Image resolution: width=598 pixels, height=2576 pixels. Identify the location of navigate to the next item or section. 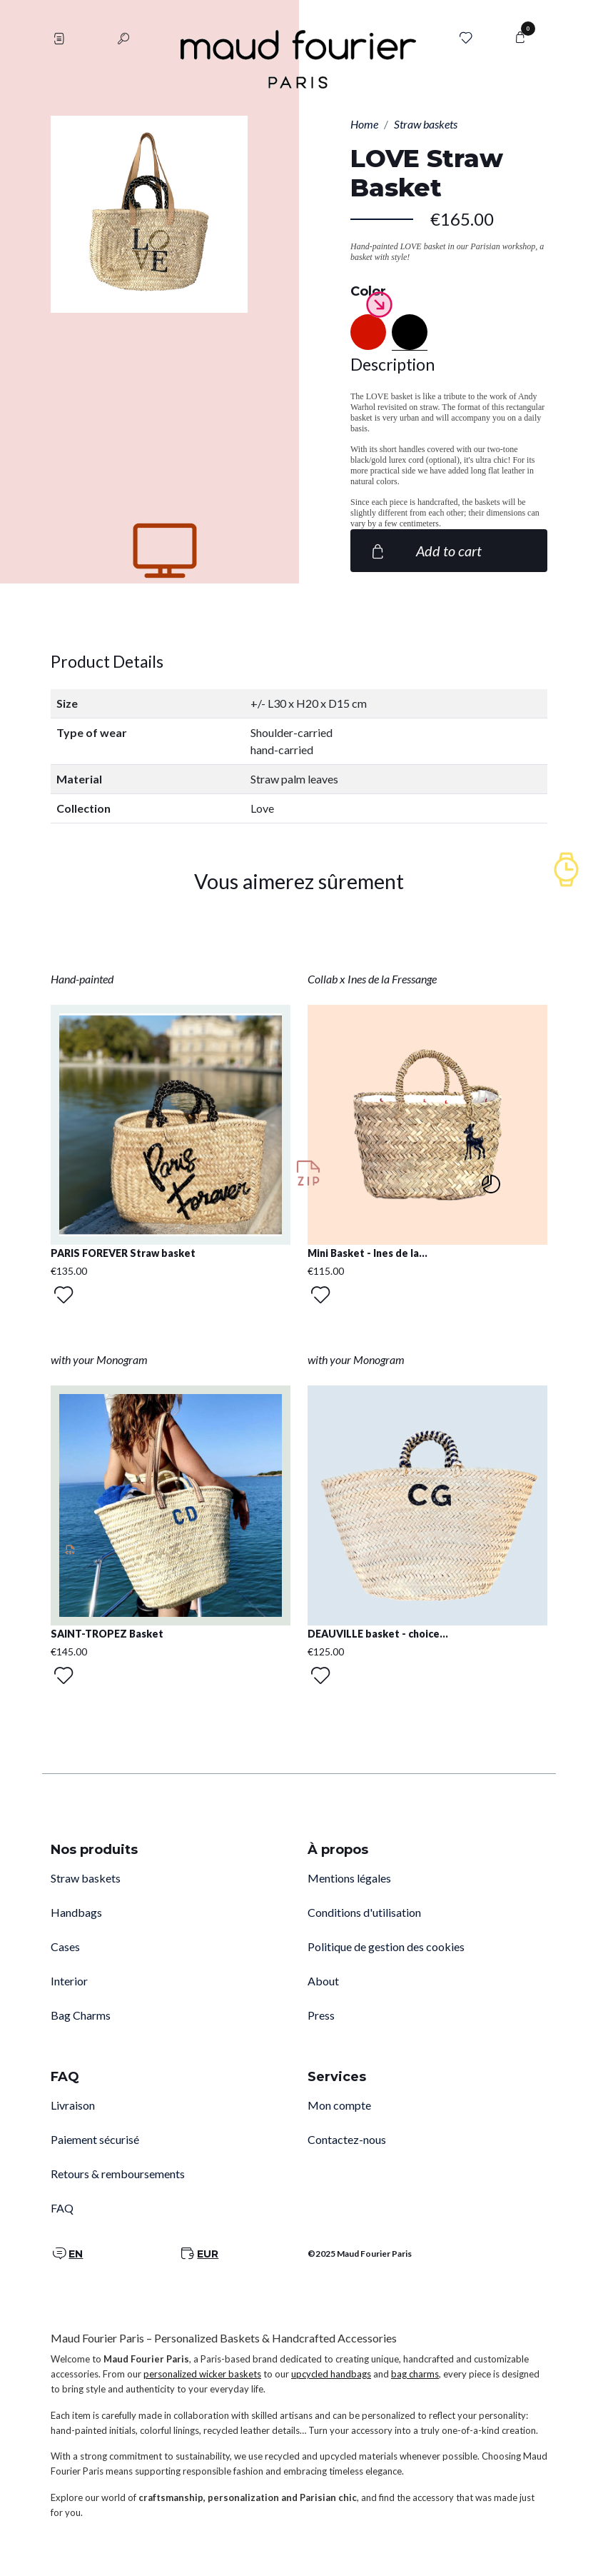
(379, 304).